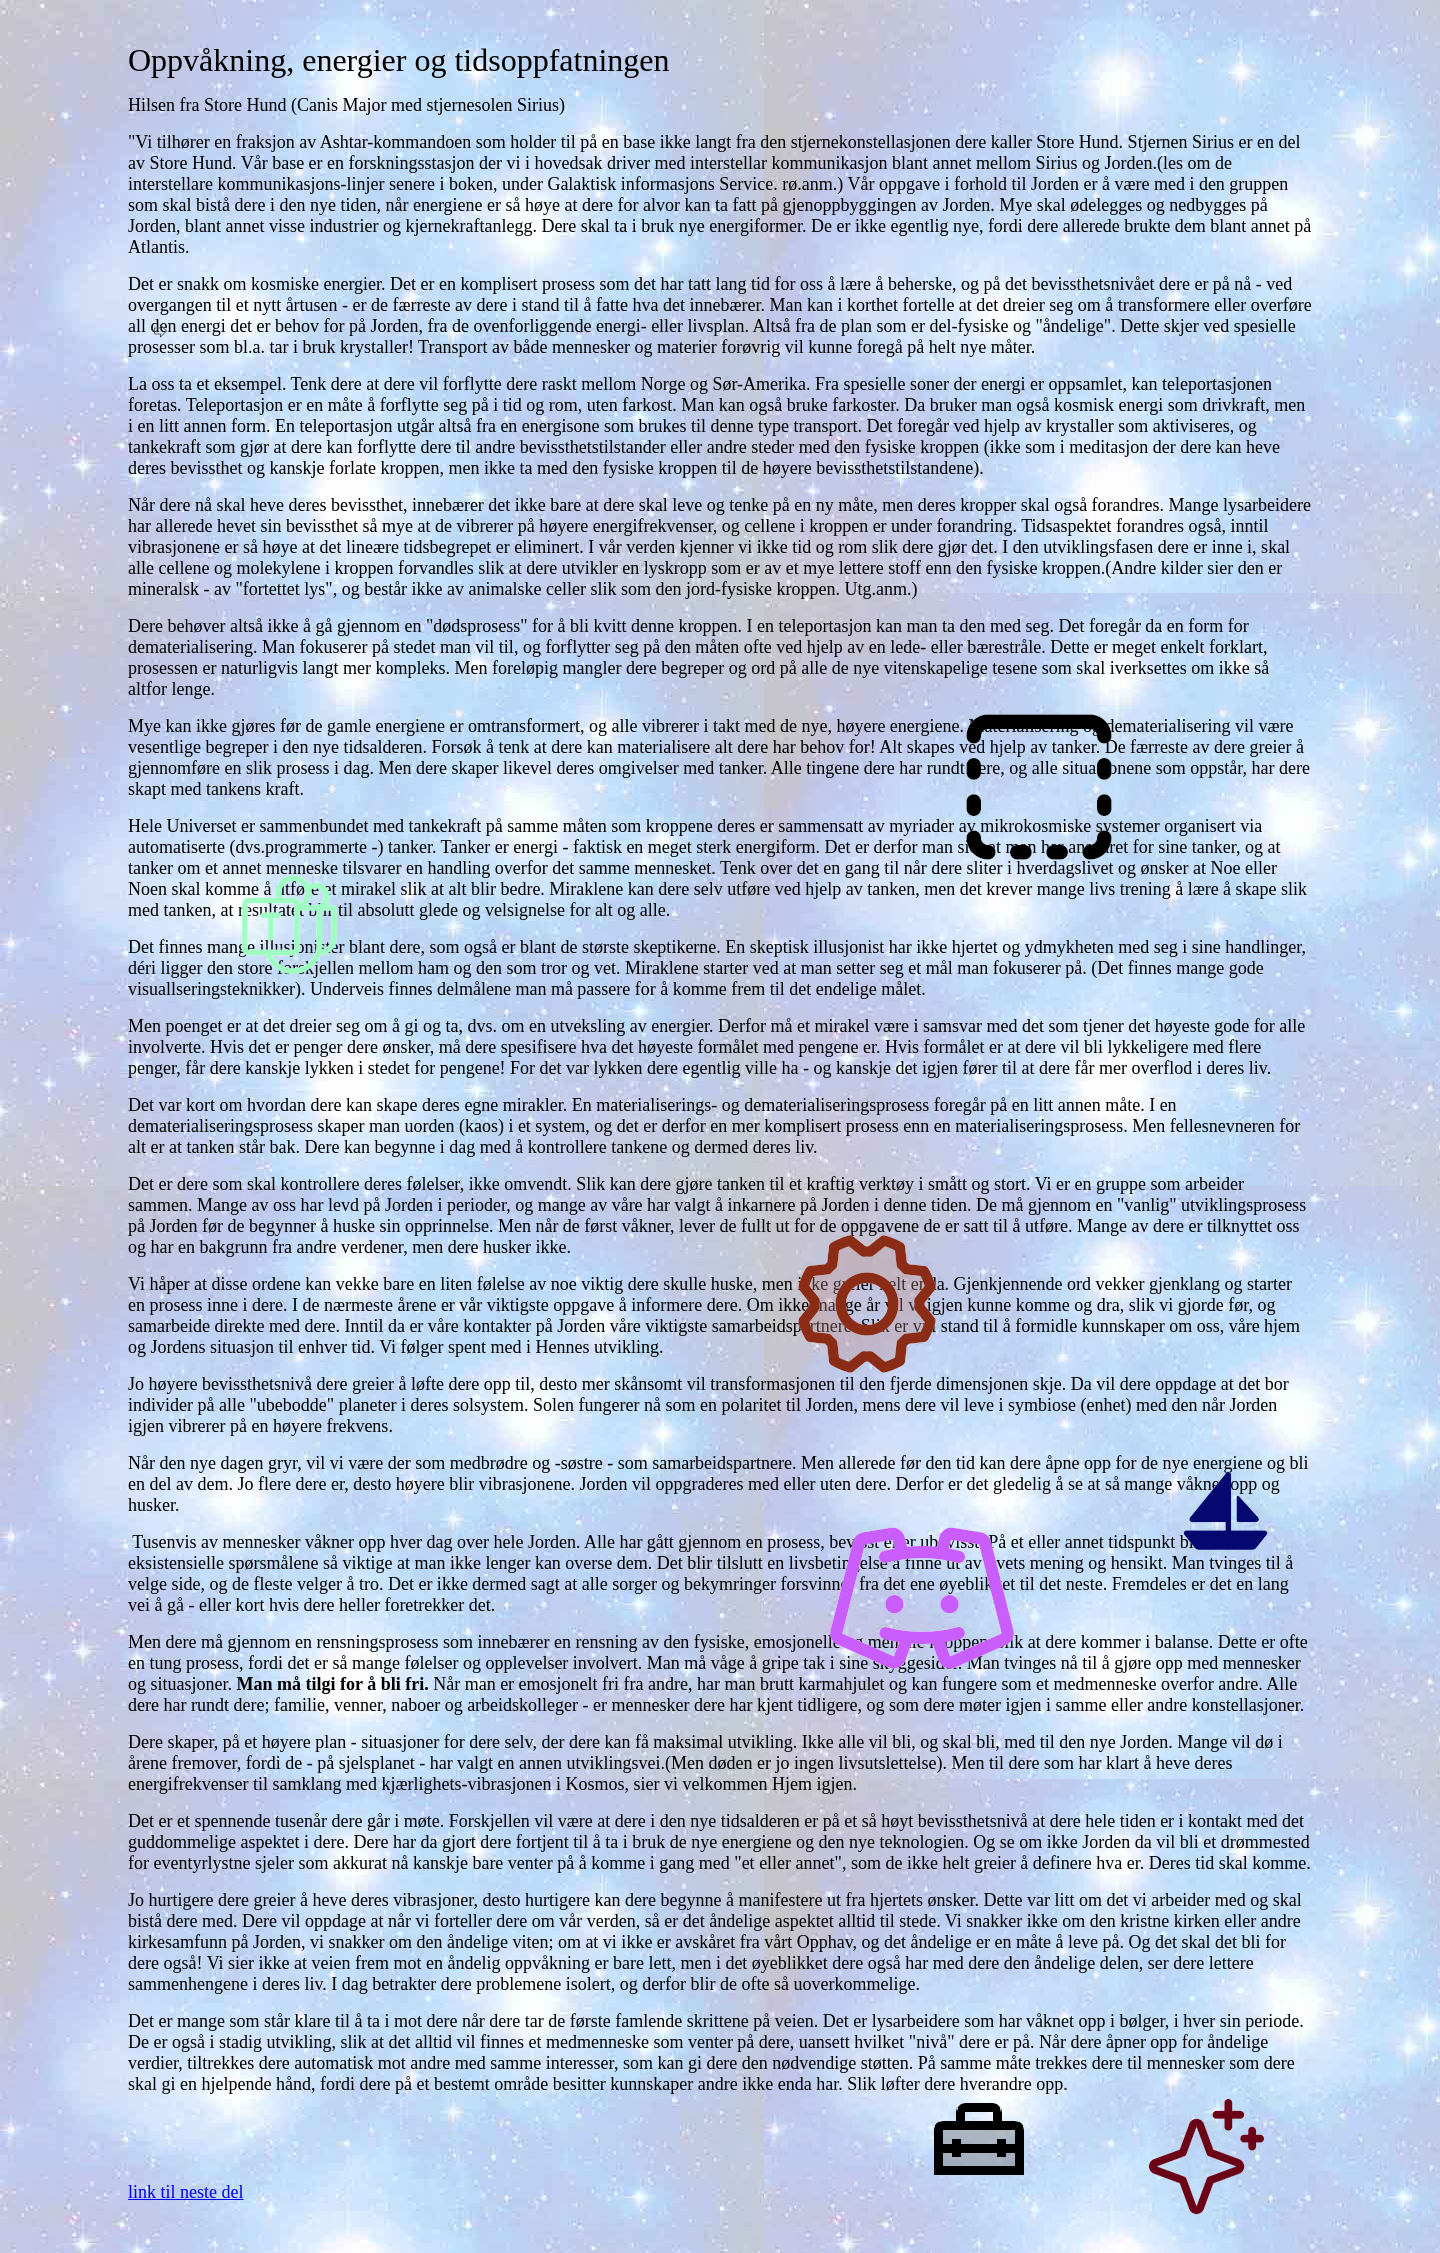 The width and height of the screenshot is (1440, 2253). What do you see at coordinates (1225, 1516) in the screenshot?
I see `access sailing or boating features` at bounding box center [1225, 1516].